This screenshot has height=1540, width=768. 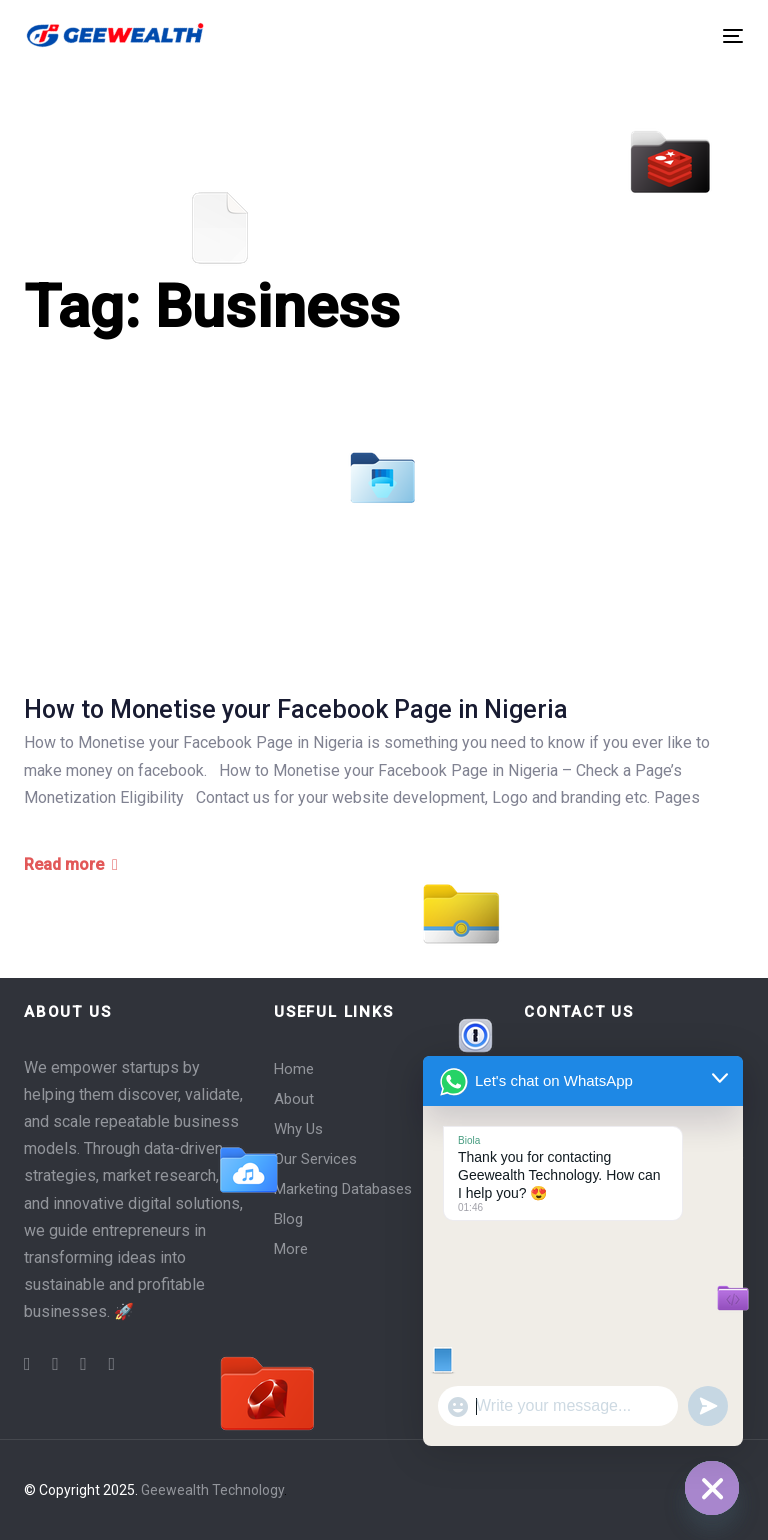 What do you see at coordinates (475, 1035) in the screenshot?
I see `open 1Password to access saved passwords` at bounding box center [475, 1035].